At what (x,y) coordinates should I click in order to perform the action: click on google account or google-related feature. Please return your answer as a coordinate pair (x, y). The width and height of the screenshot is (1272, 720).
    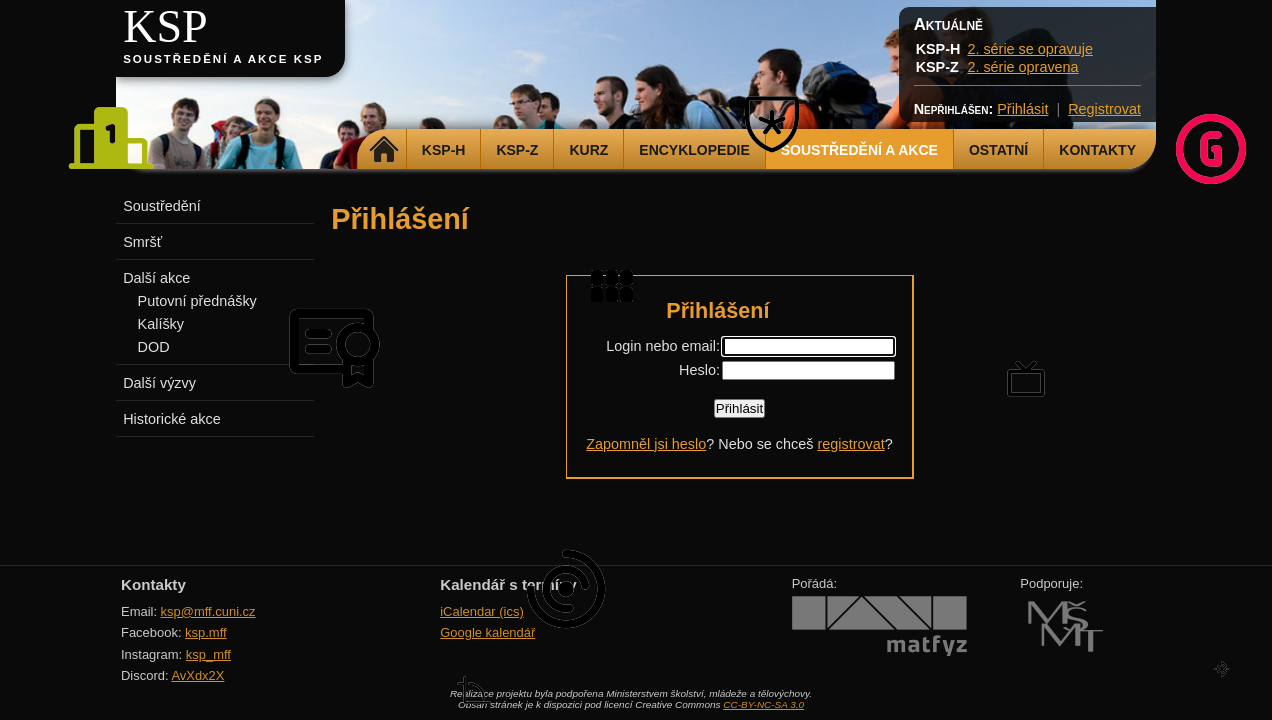
    Looking at the image, I should click on (1211, 149).